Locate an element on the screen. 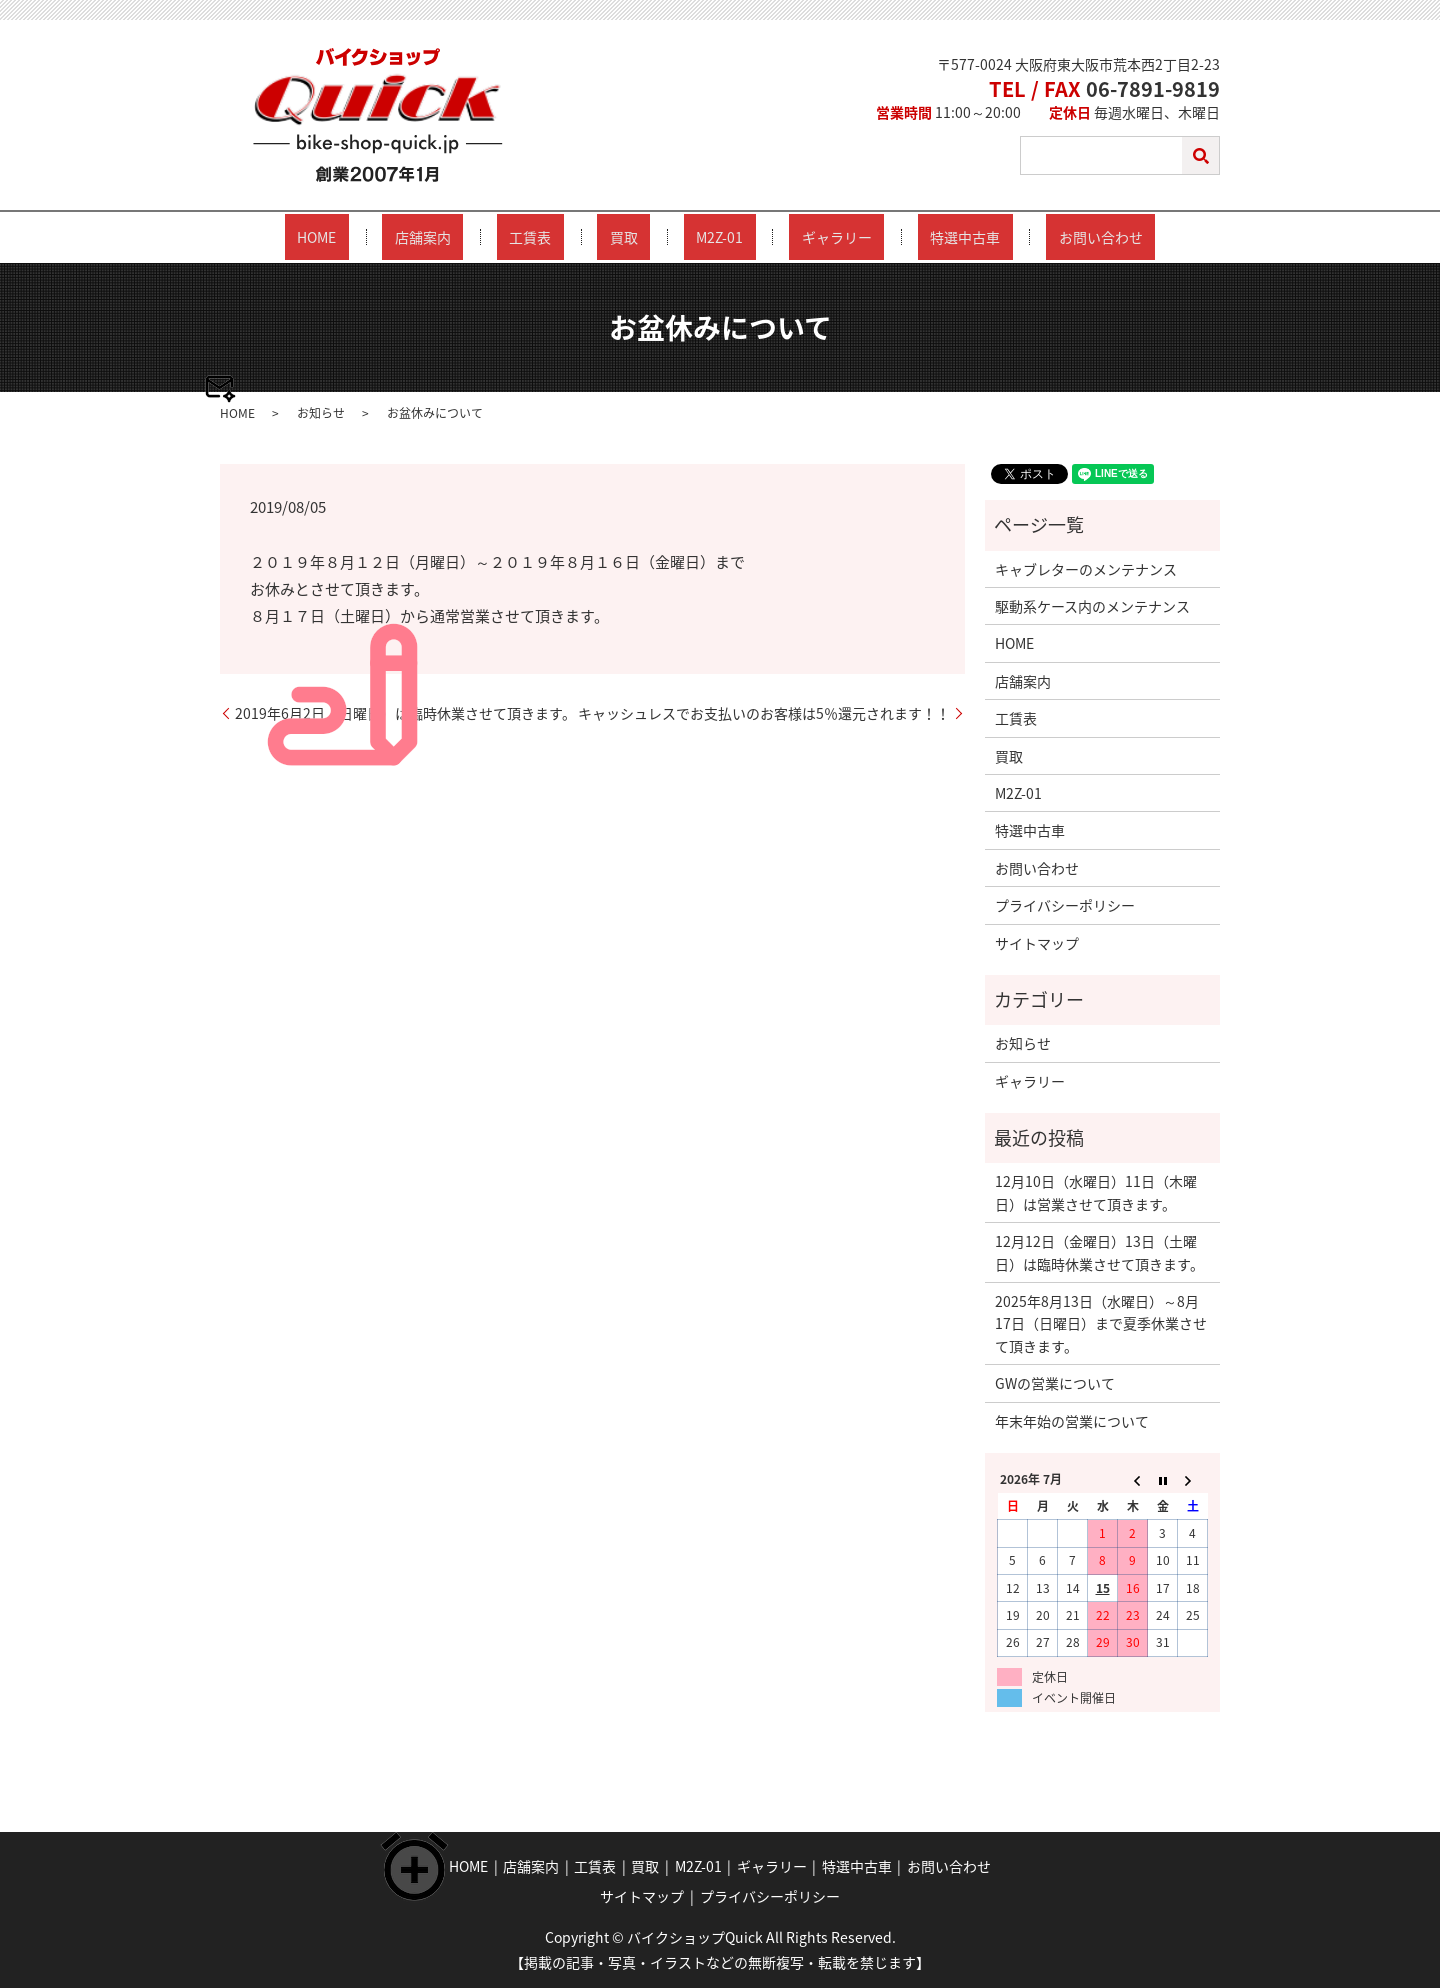 The width and height of the screenshot is (1440, 1988). add a new alarm is located at coordinates (414, 1866).